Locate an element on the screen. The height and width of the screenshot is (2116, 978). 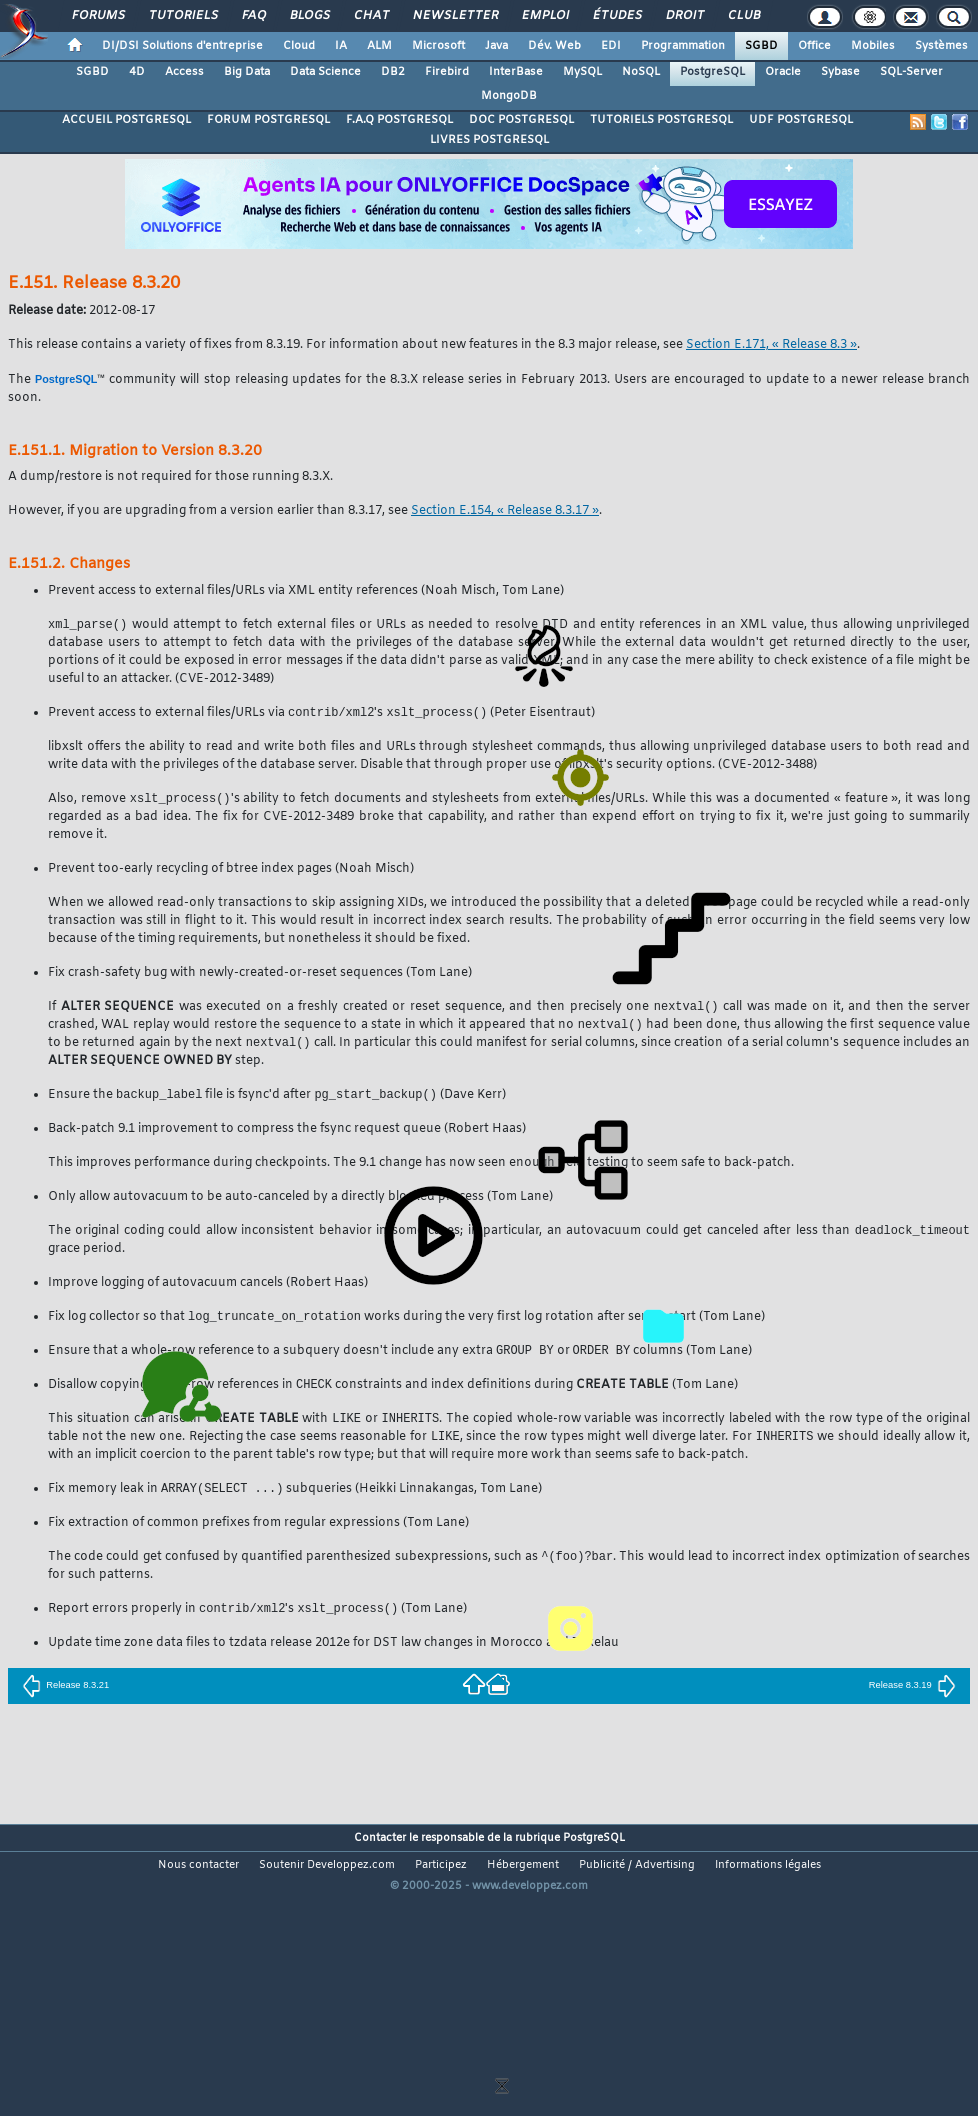
view connected conversations or message threads is located at coordinates (179, 1384).